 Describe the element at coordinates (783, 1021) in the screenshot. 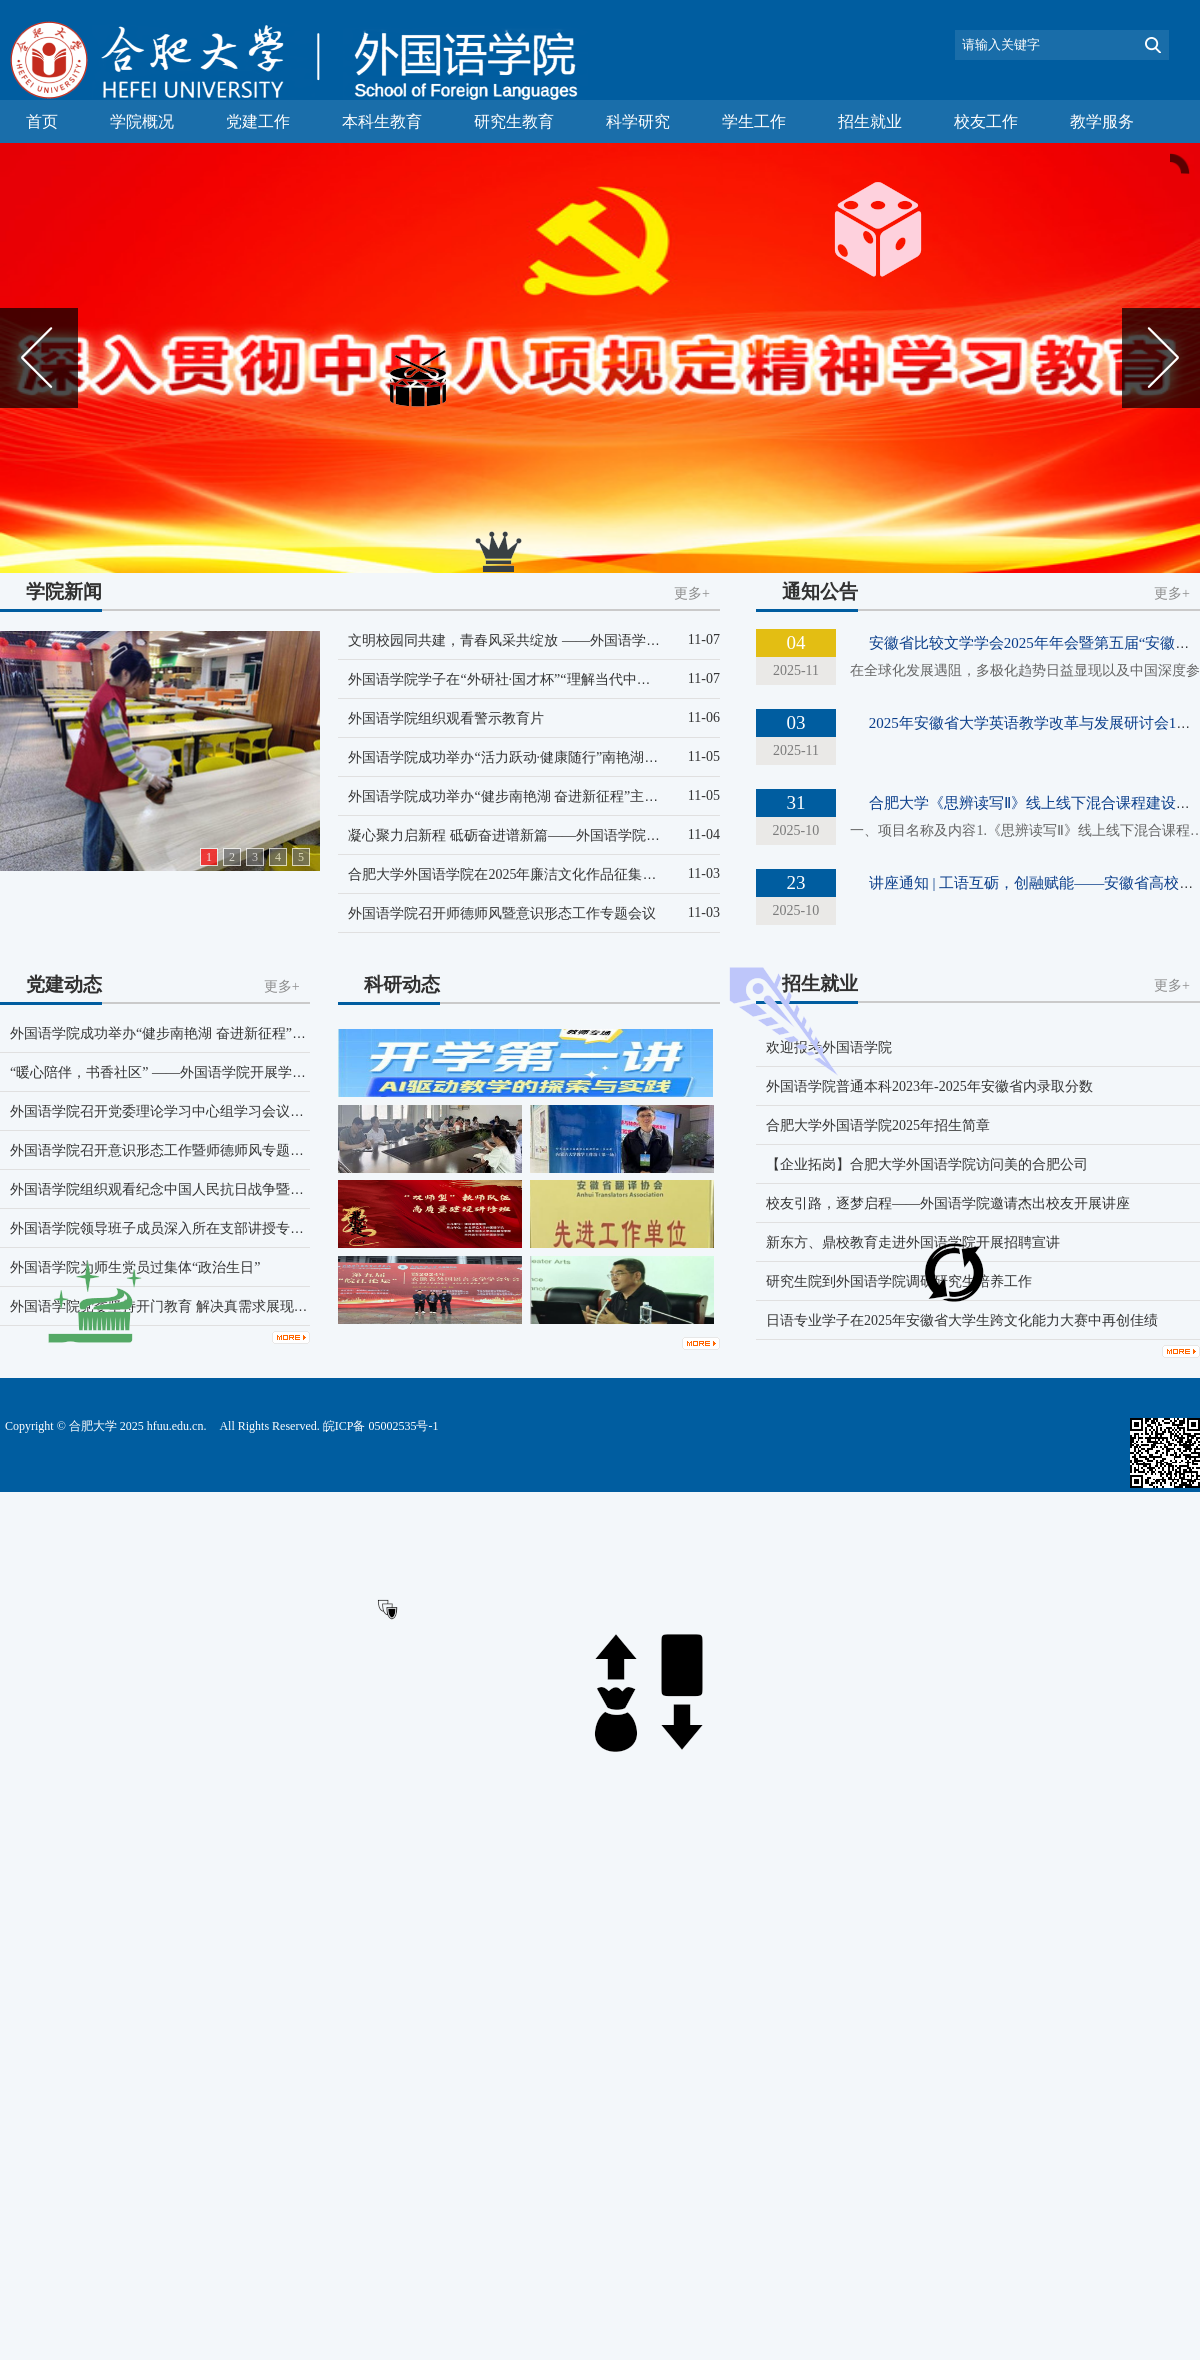

I see `activate drilling or boring tool` at that location.